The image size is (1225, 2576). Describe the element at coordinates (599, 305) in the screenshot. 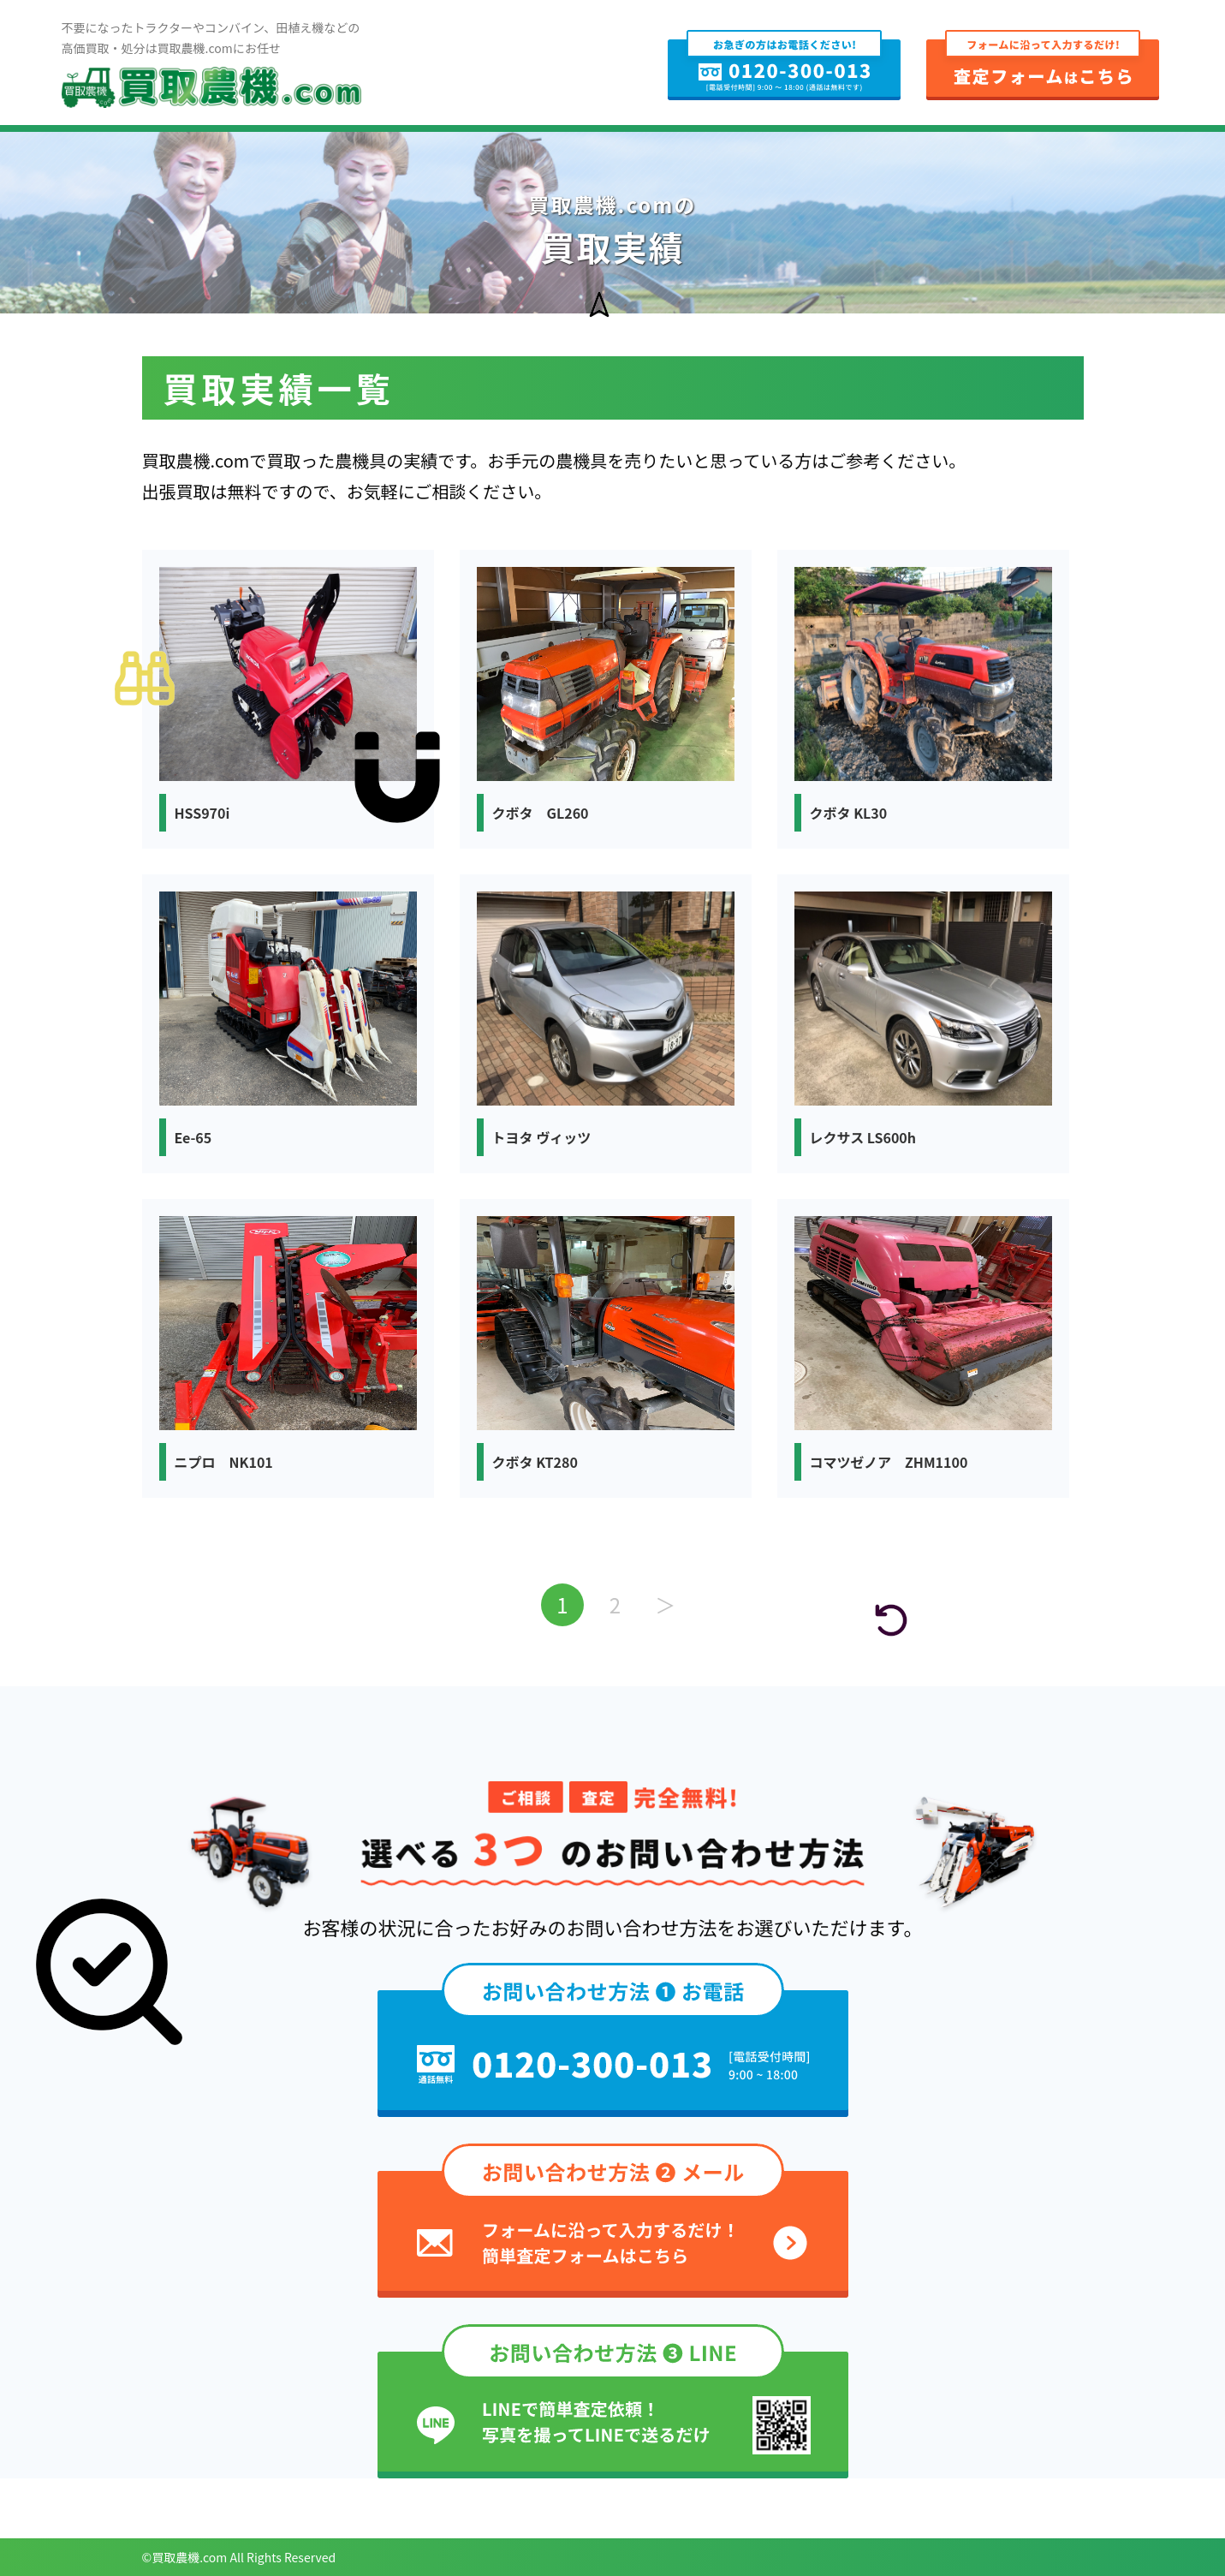

I see `navigate to current destination` at that location.